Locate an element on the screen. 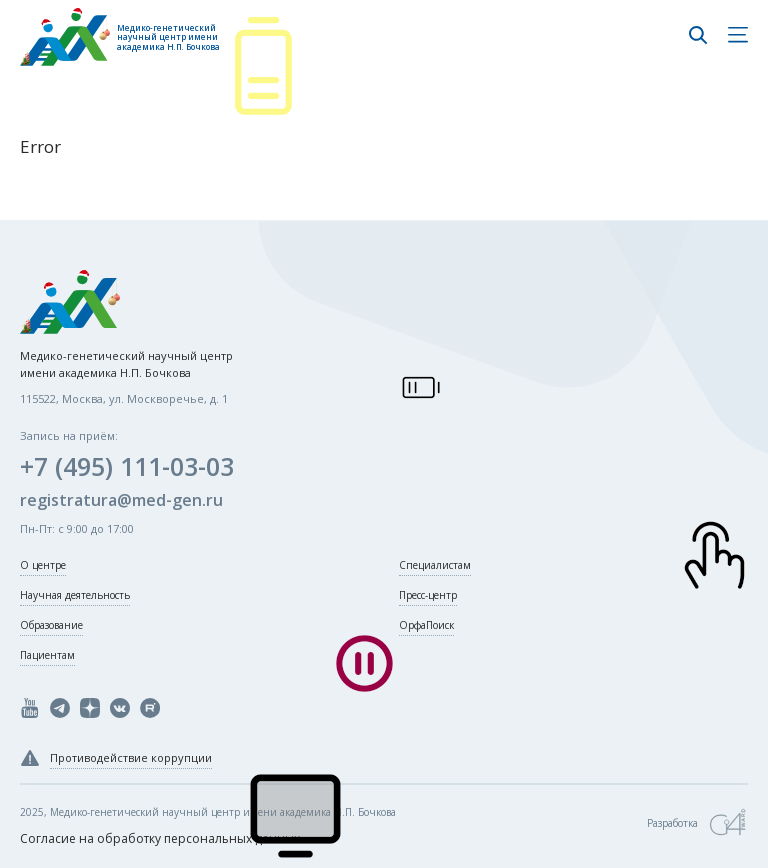 The image size is (768, 868). tap to interact with this element is located at coordinates (714, 556).